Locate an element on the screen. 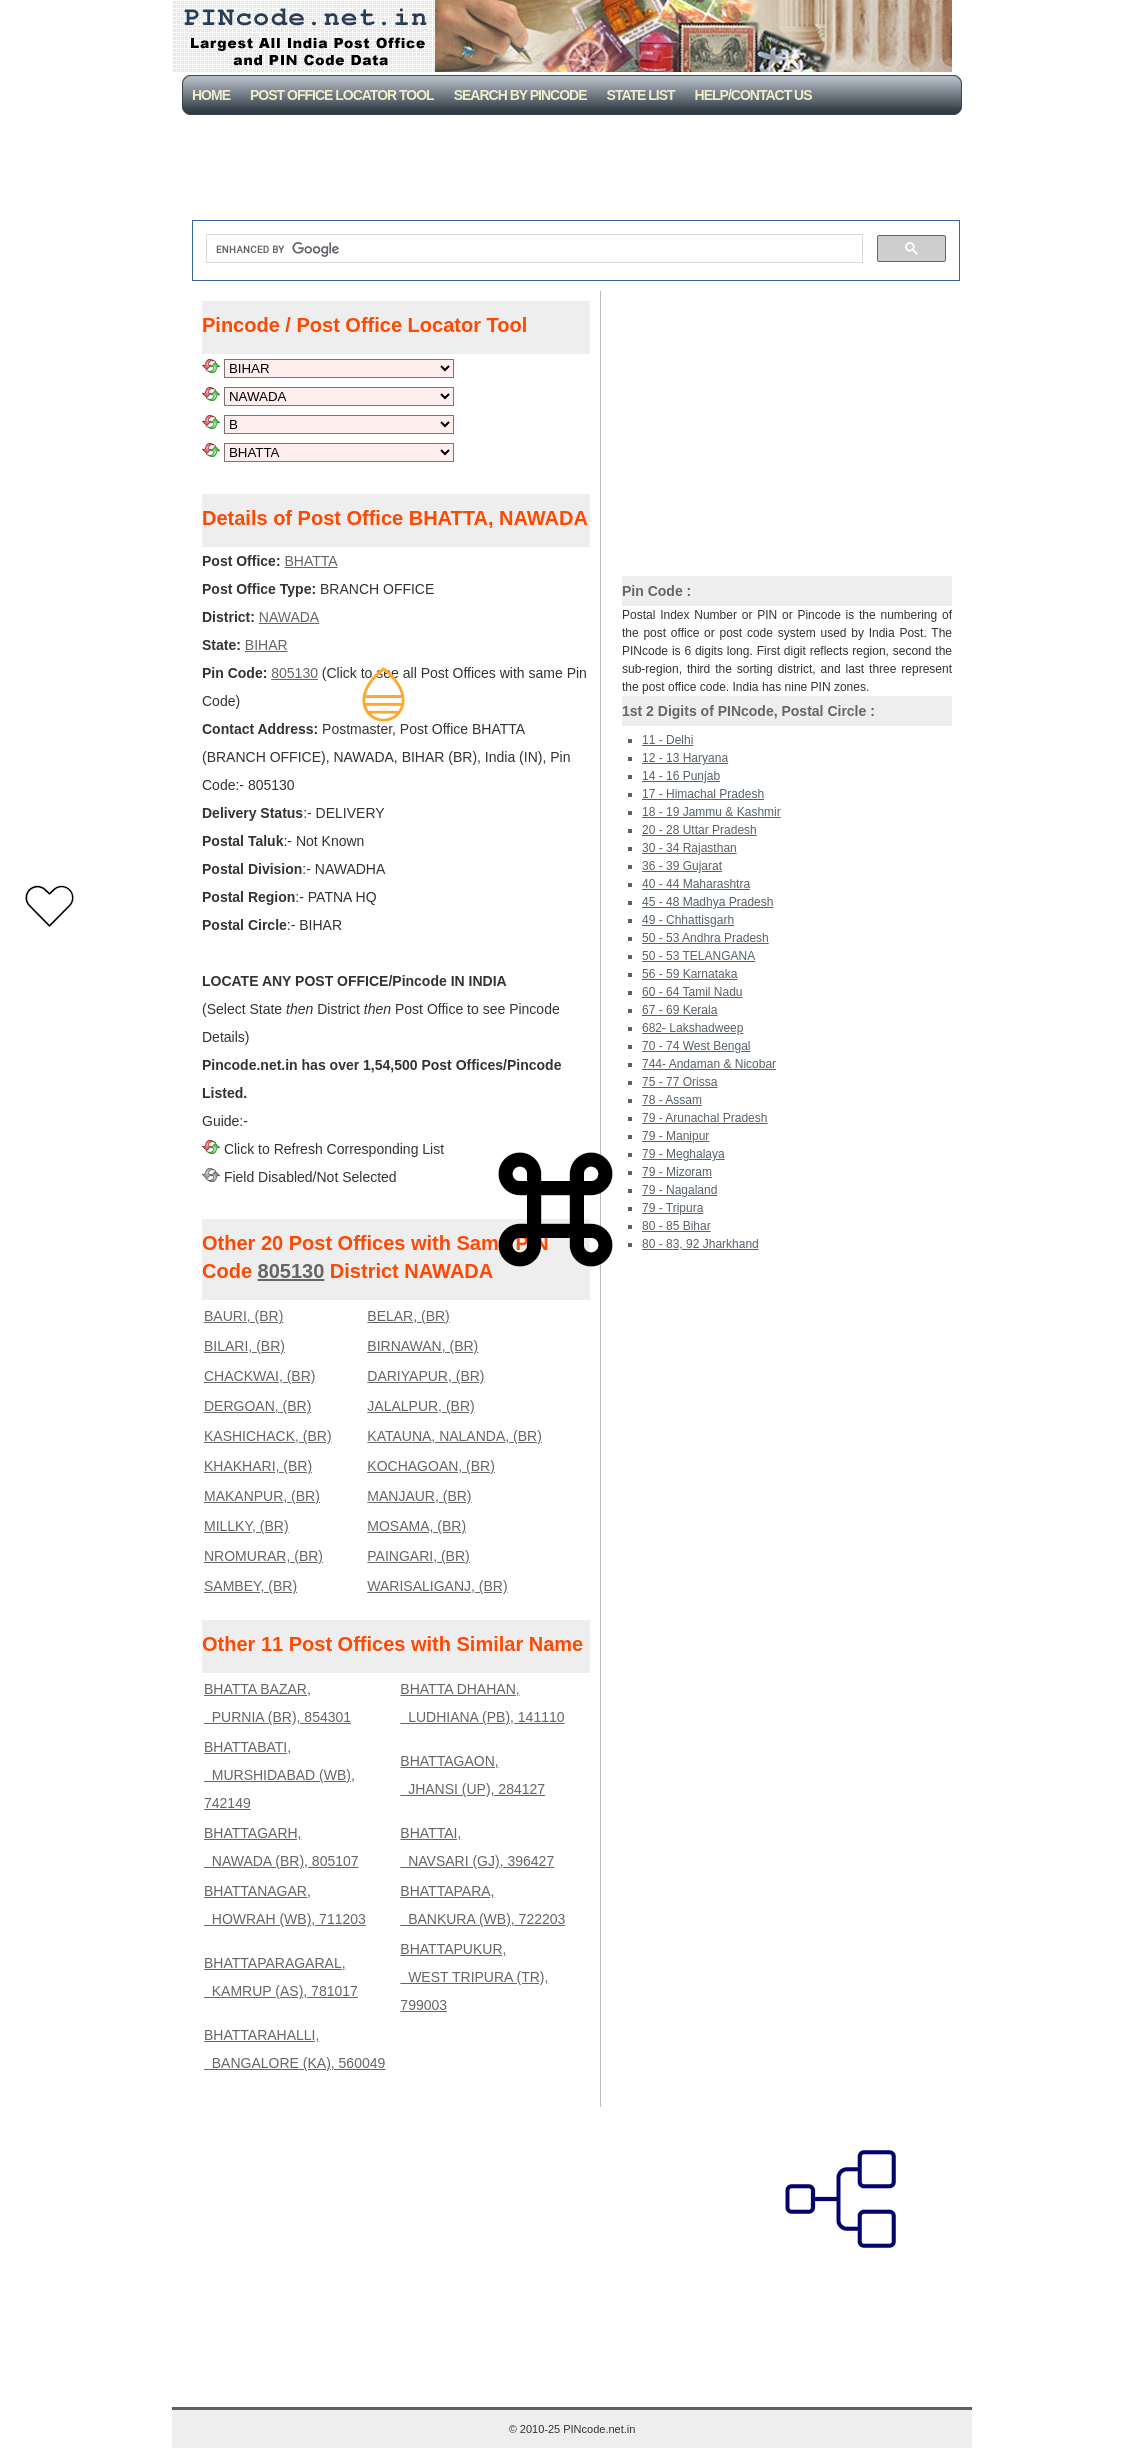  execute a keyboard shortcut or command is located at coordinates (555, 1209).